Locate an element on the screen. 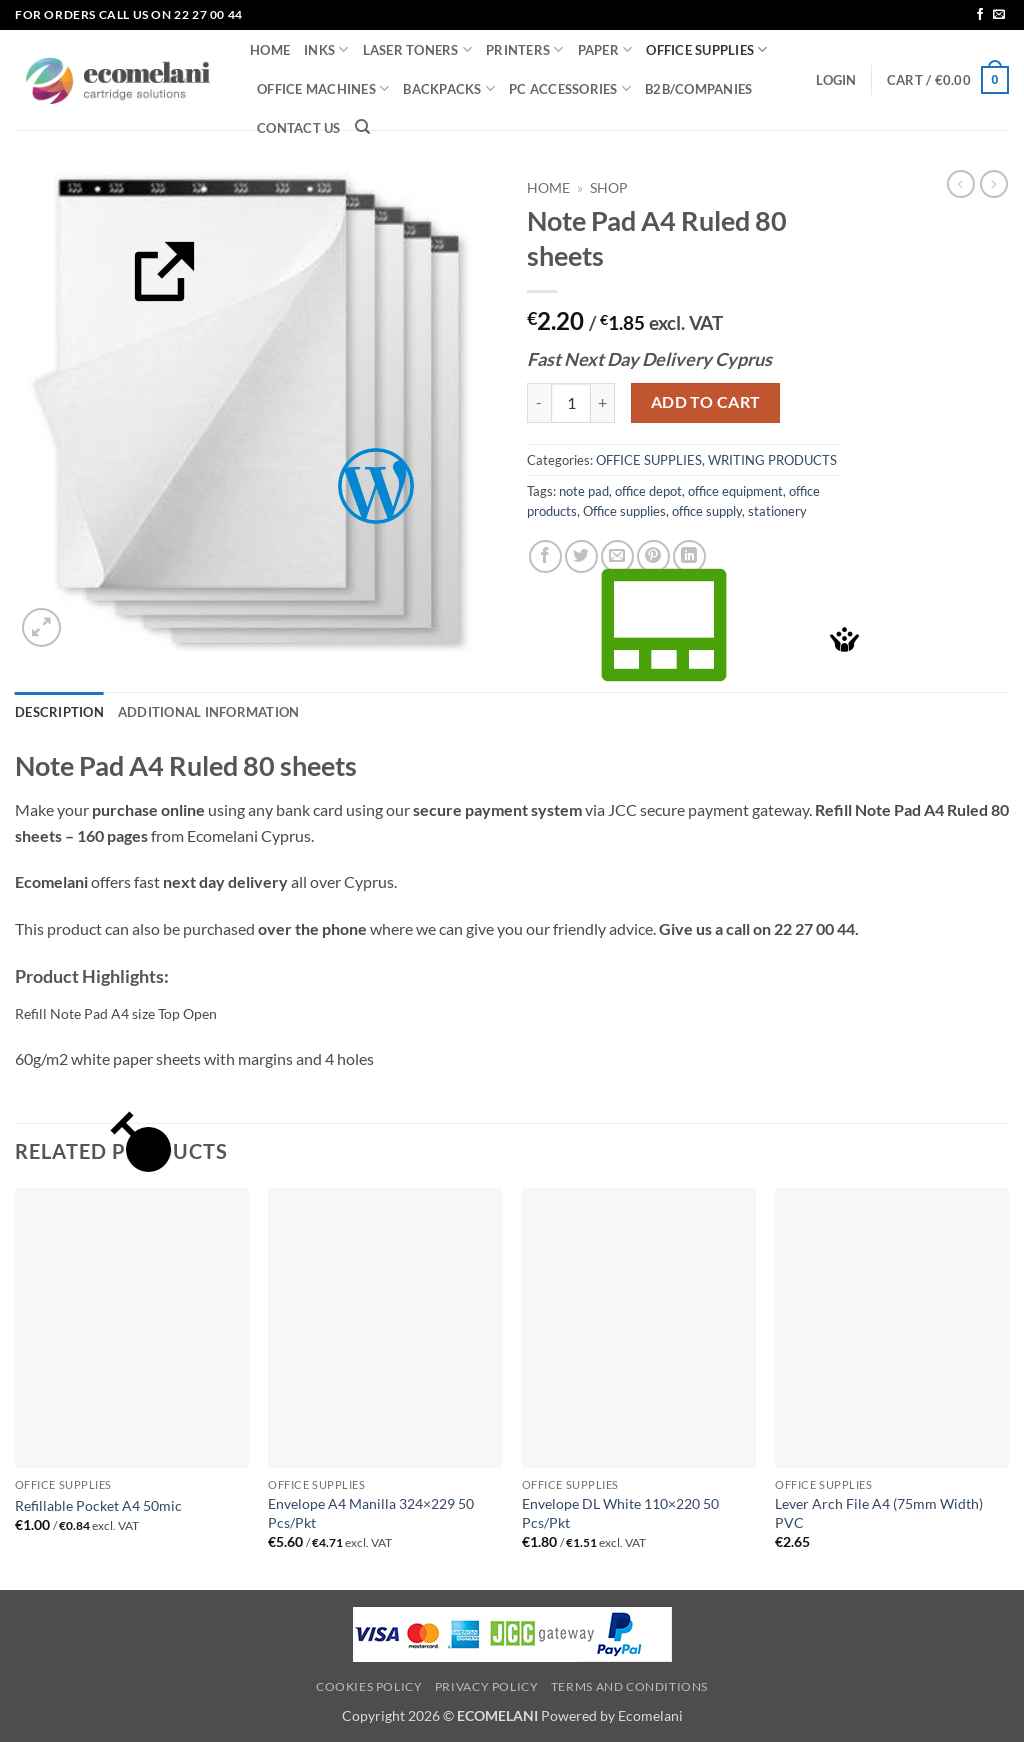 The image size is (1024, 1742). open the WordPress app is located at coordinates (376, 486).